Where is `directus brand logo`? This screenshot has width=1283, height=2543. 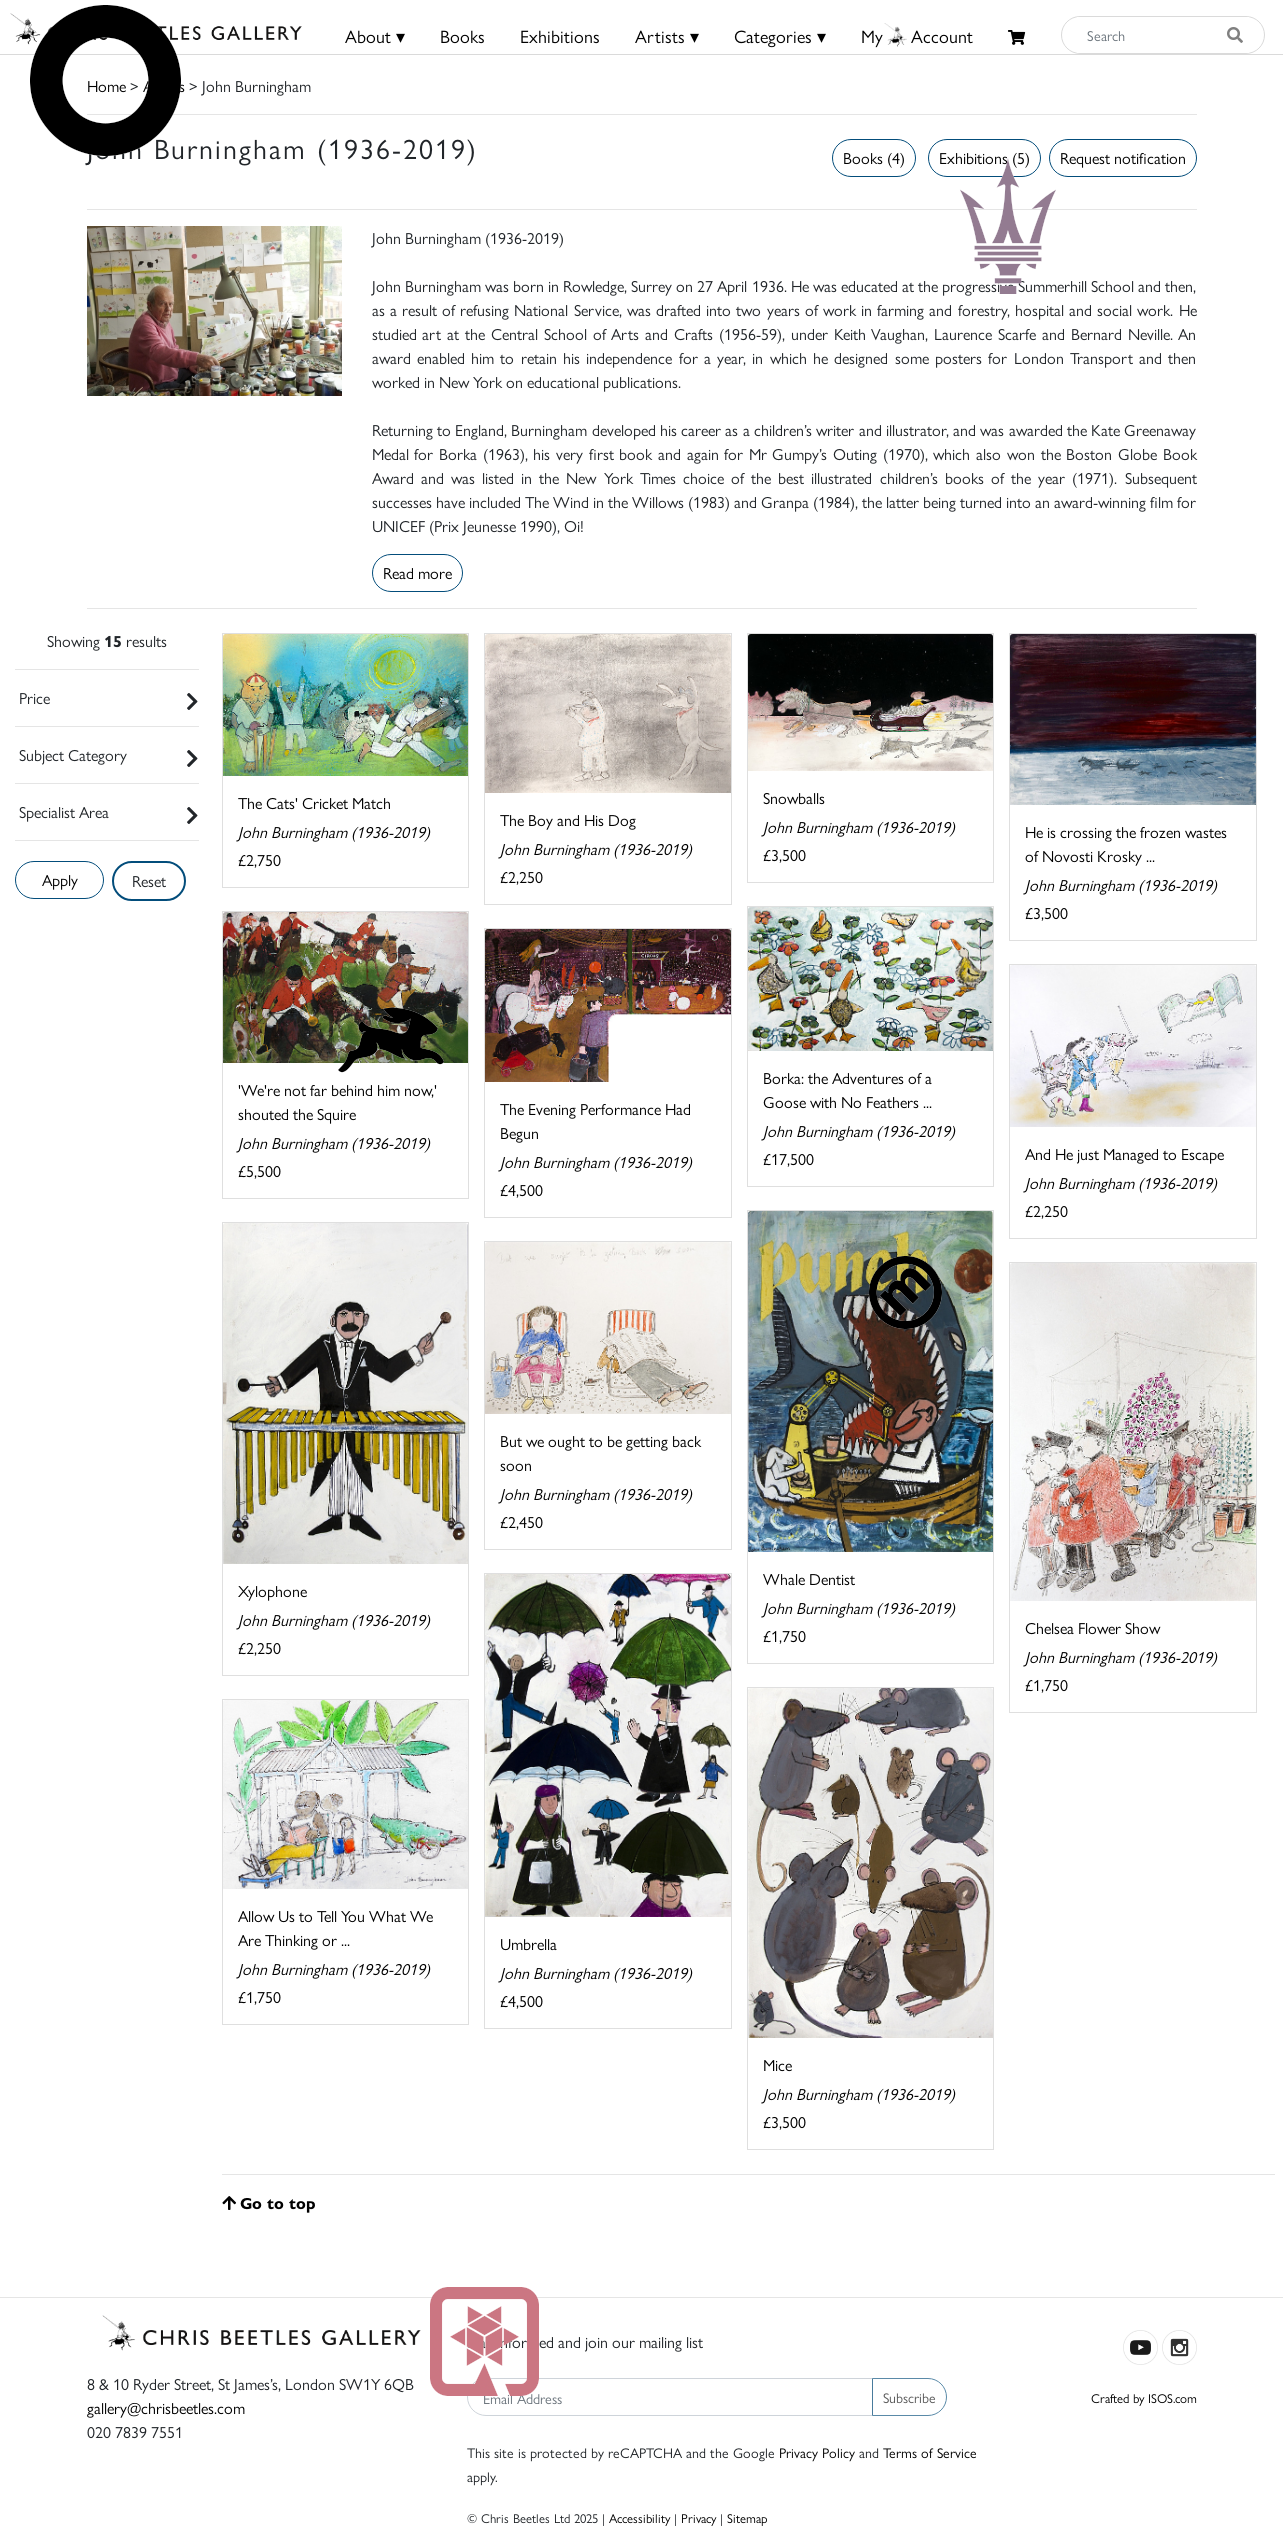 directus brand logo is located at coordinates (391, 1040).